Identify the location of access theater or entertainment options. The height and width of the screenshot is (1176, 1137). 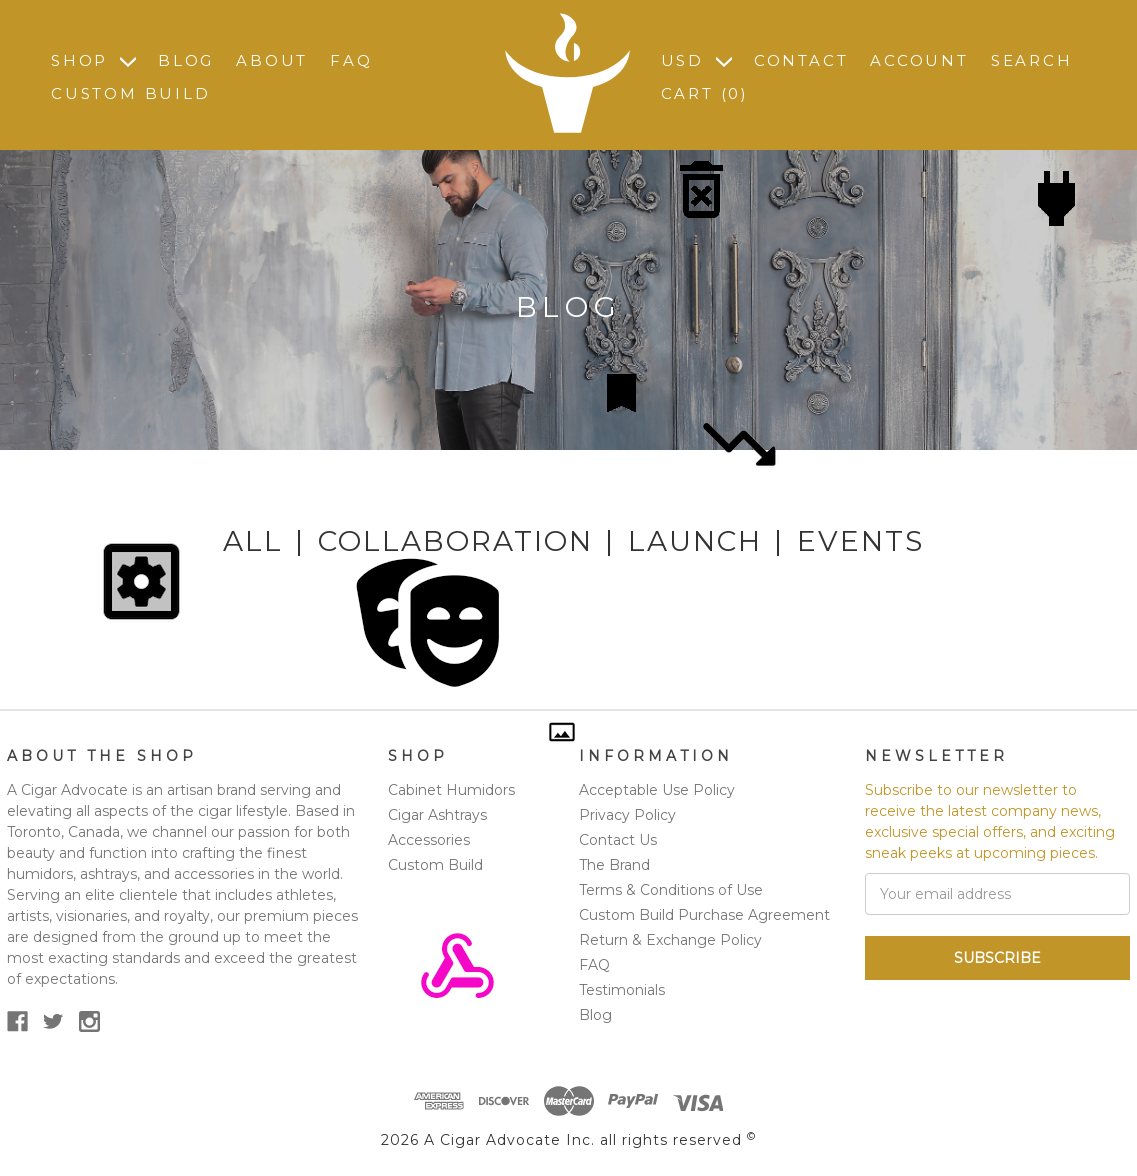
(430, 623).